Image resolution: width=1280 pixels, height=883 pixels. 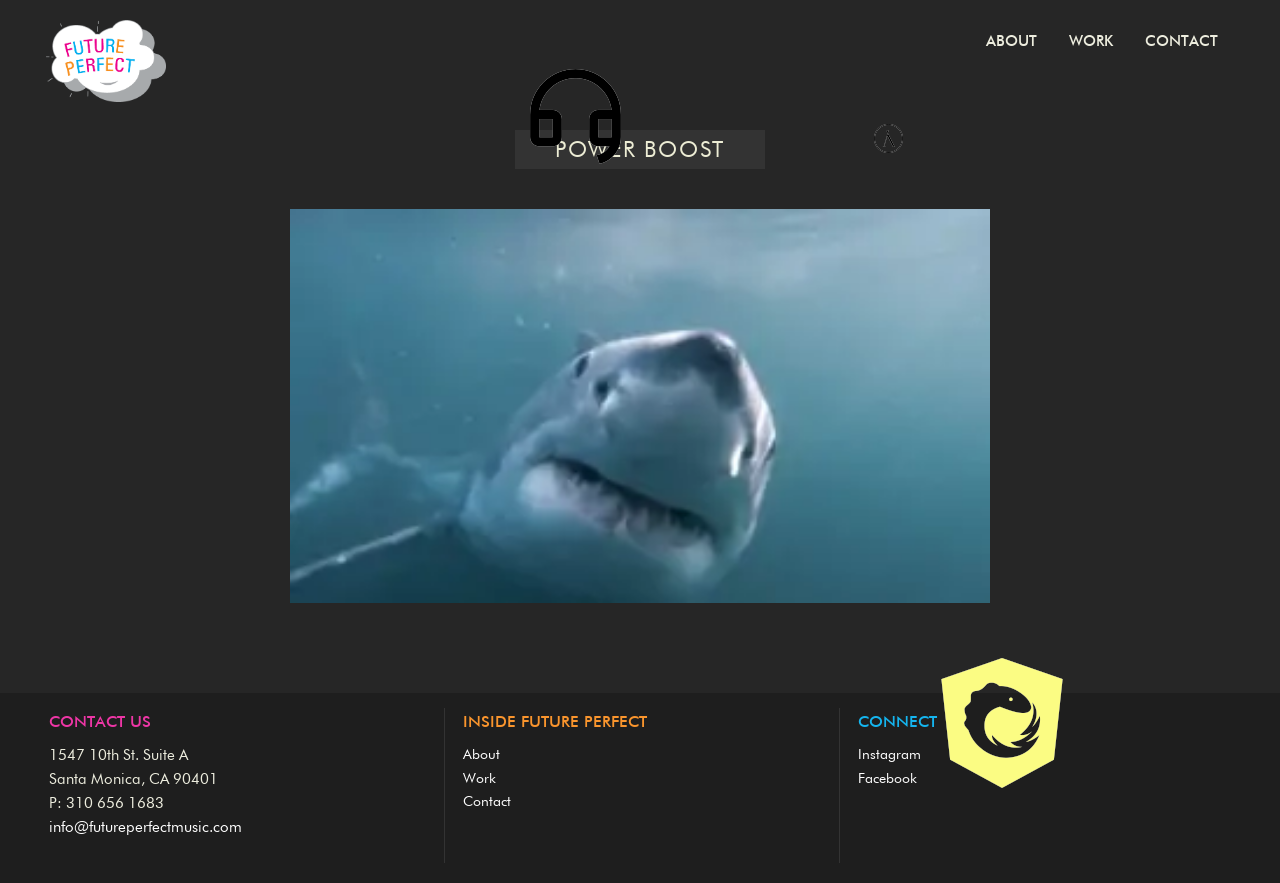 What do you see at coordinates (888, 138) in the screenshot?
I see `open invidious, a privacy-focused youtube frontend` at bounding box center [888, 138].